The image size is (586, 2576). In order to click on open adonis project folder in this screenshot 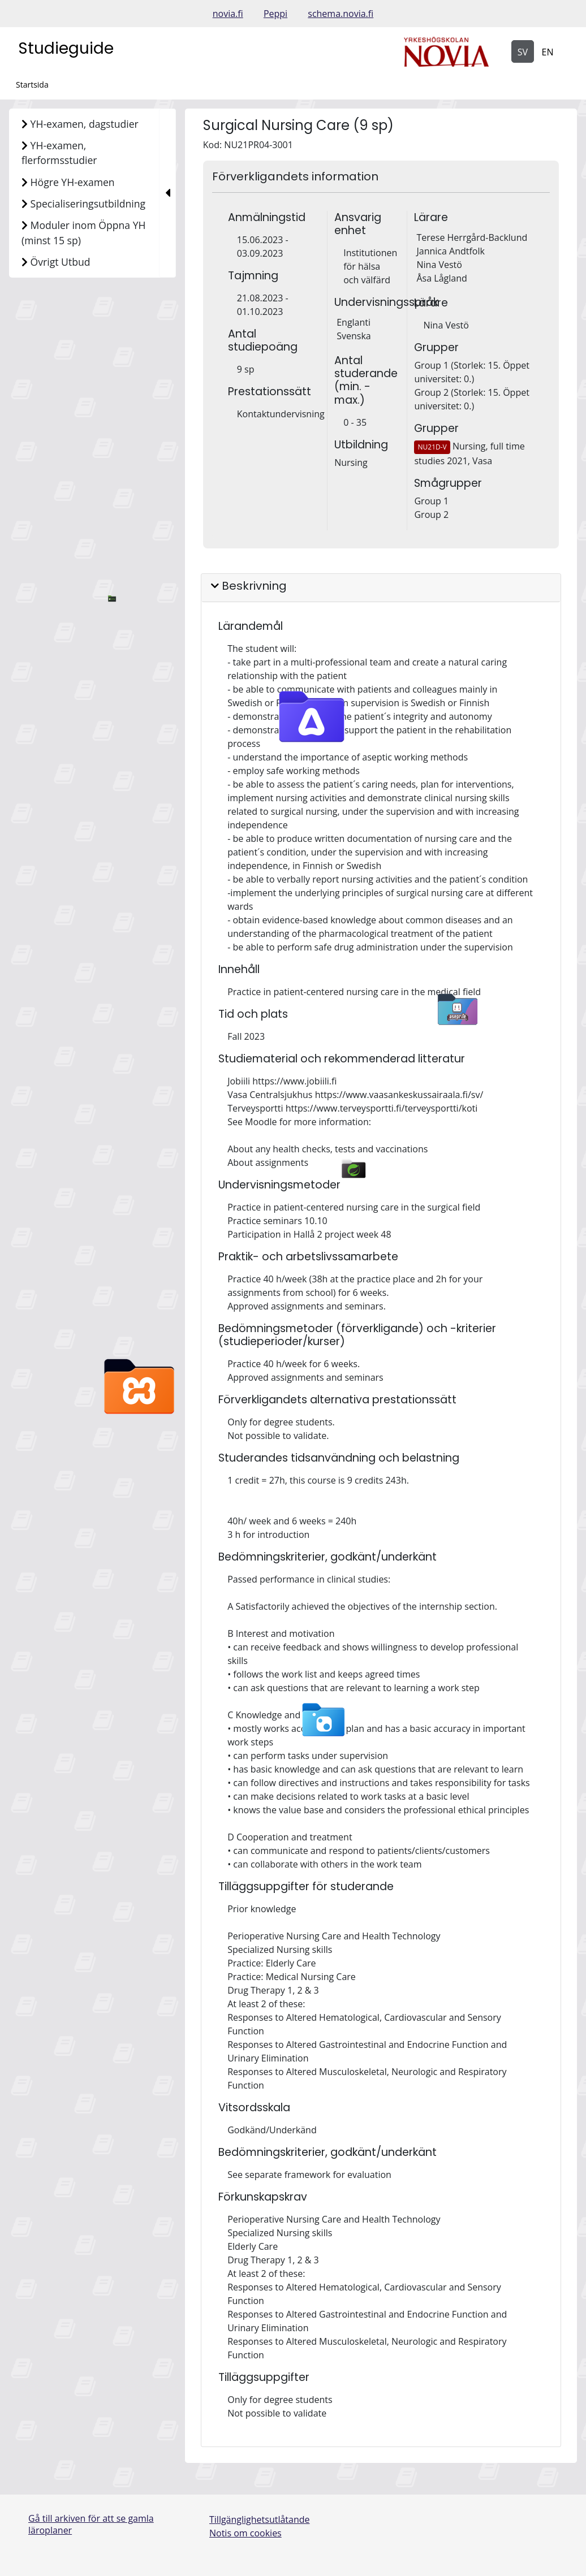, I will do `click(311, 718)`.